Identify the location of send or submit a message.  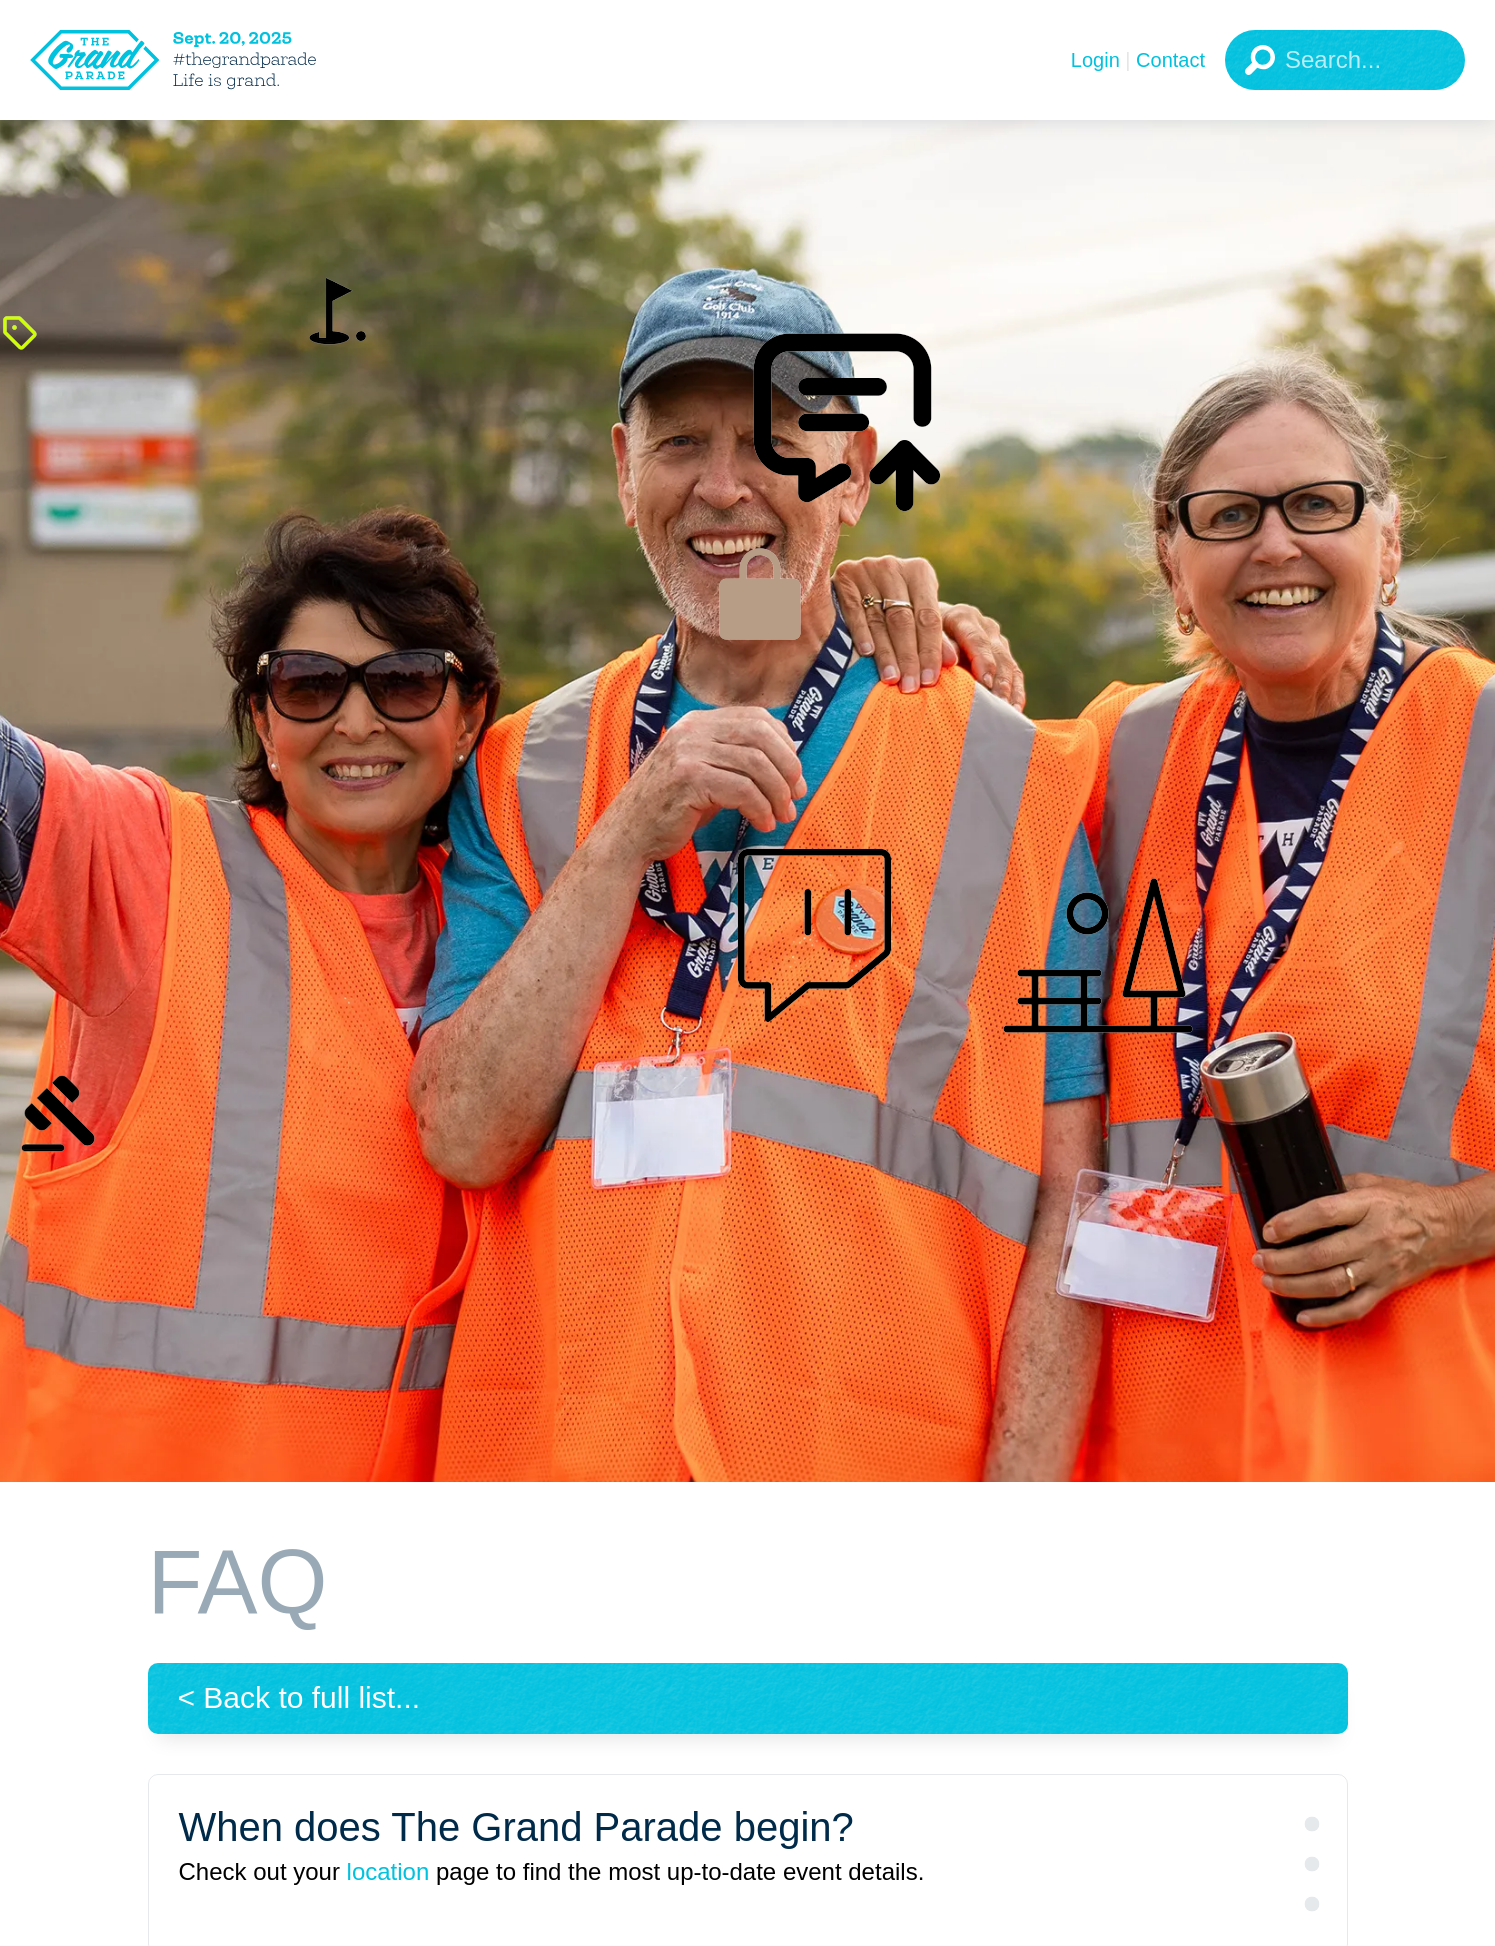
(842, 413).